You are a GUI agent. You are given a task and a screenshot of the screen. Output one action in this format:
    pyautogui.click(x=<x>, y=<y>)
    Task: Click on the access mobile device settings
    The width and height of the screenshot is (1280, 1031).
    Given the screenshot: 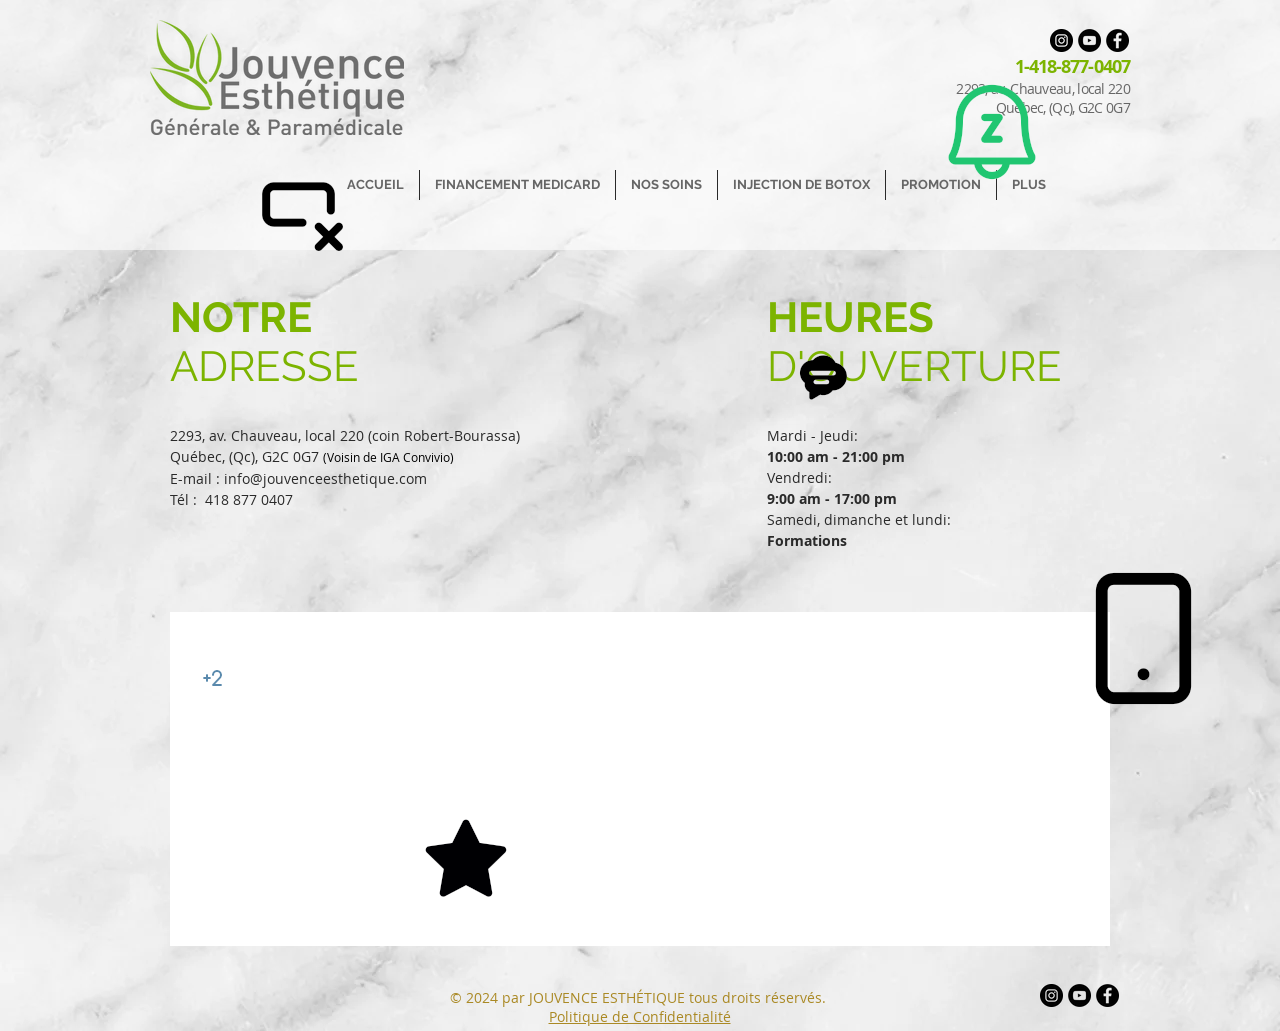 What is the action you would take?
    pyautogui.click(x=1143, y=638)
    